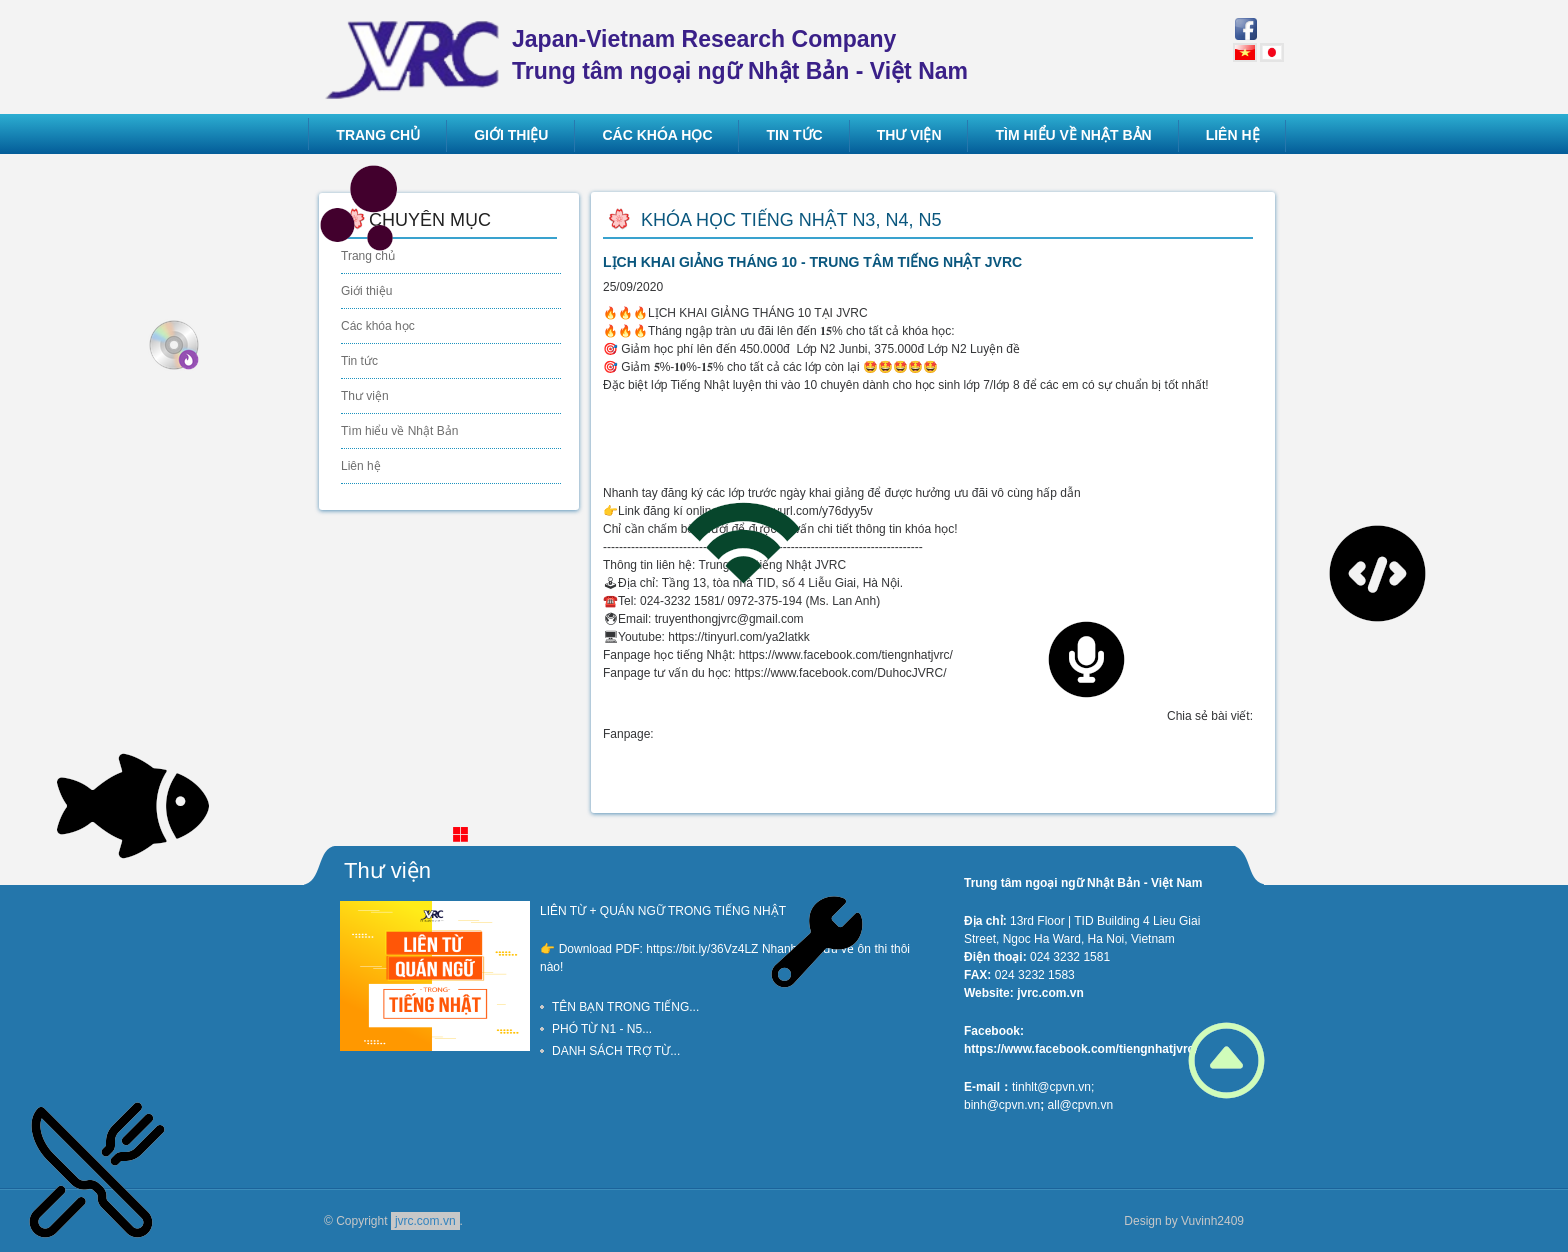  I want to click on tap to start voice recording, so click(1086, 659).